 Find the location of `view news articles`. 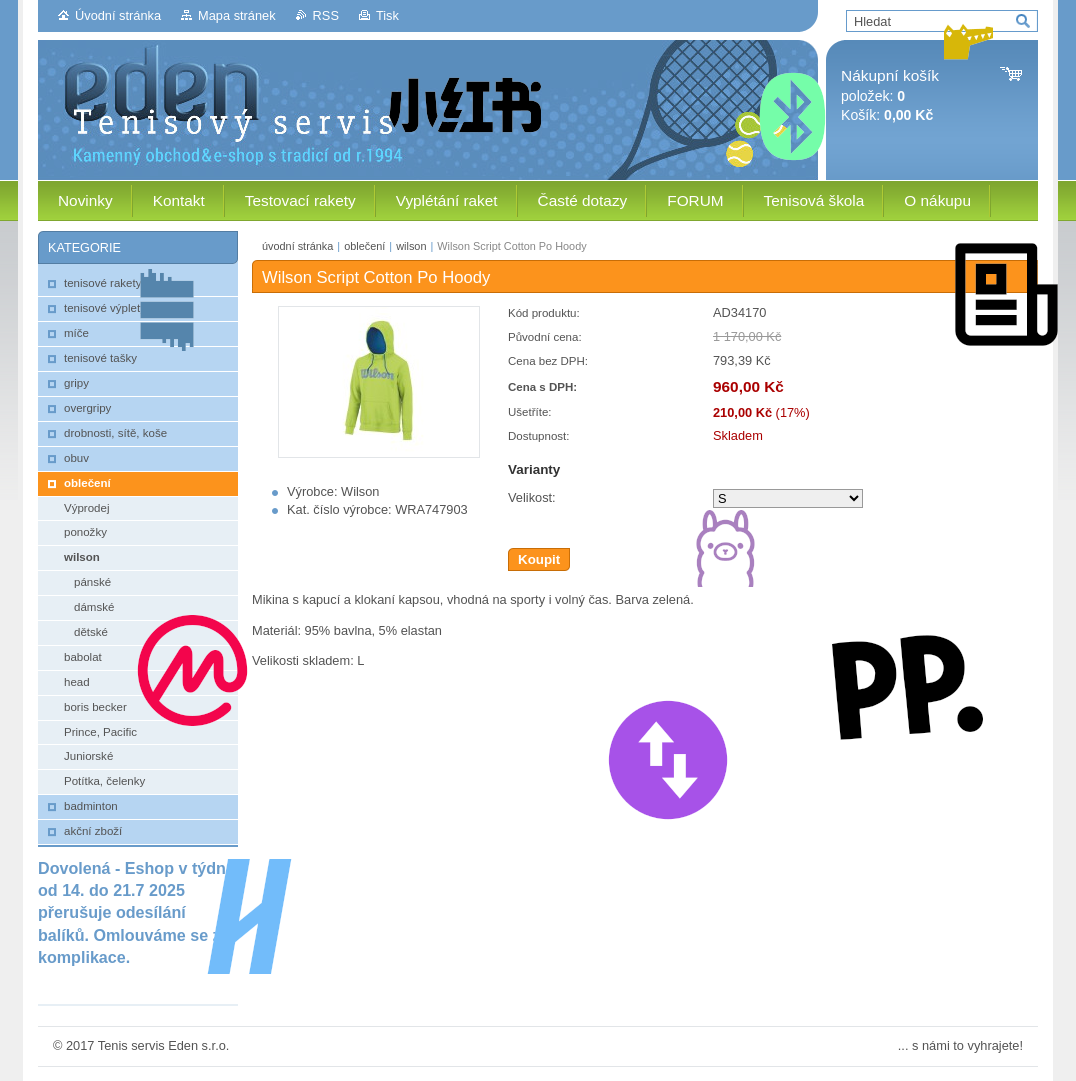

view news articles is located at coordinates (1006, 294).